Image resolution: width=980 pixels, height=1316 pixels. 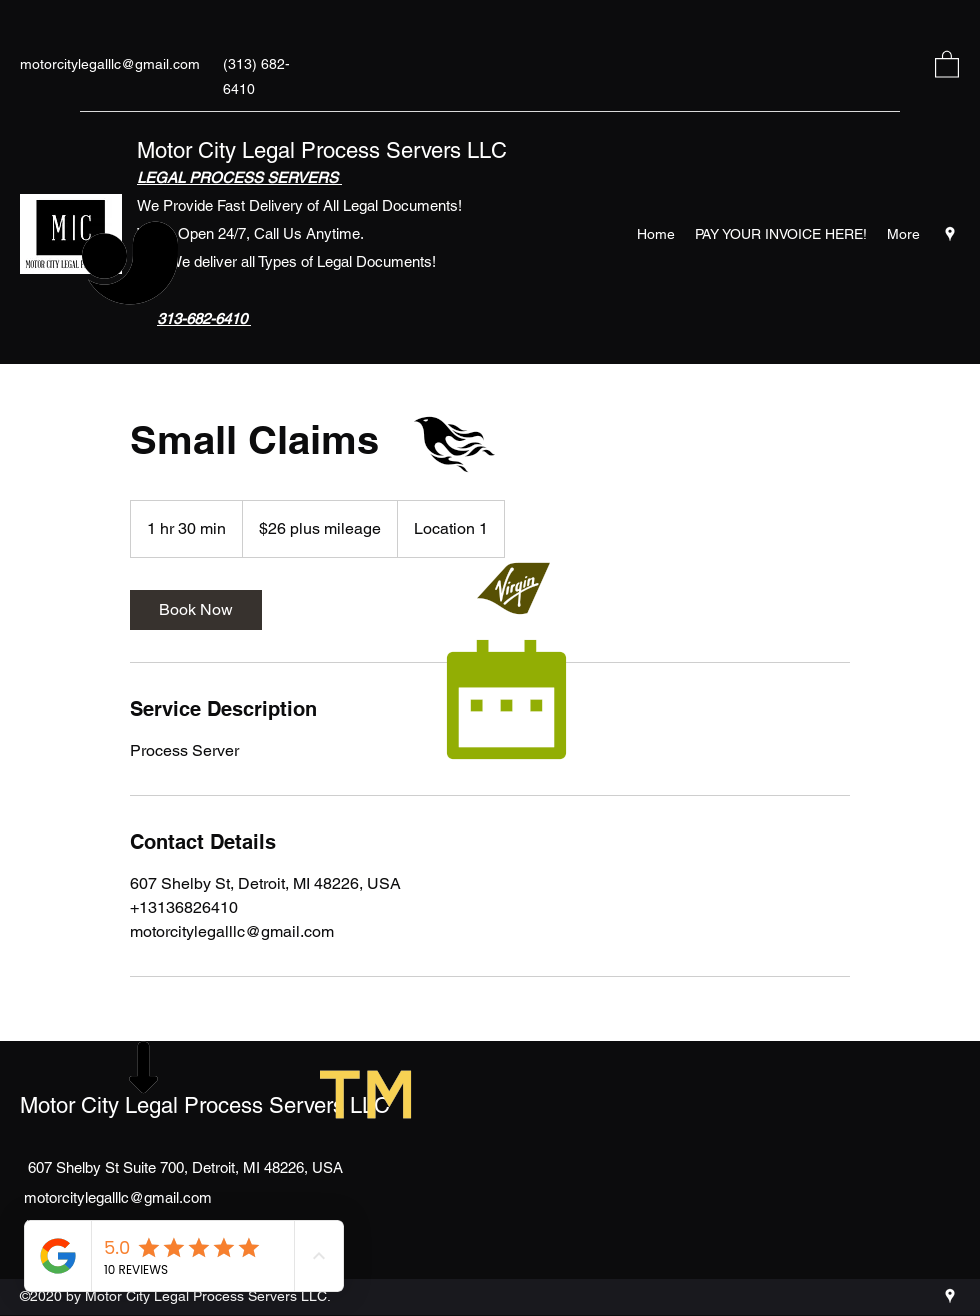 What do you see at coordinates (143, 1067) in the screenshot?
I see `scroll down or view more content` at bounding box center [143, 1067].